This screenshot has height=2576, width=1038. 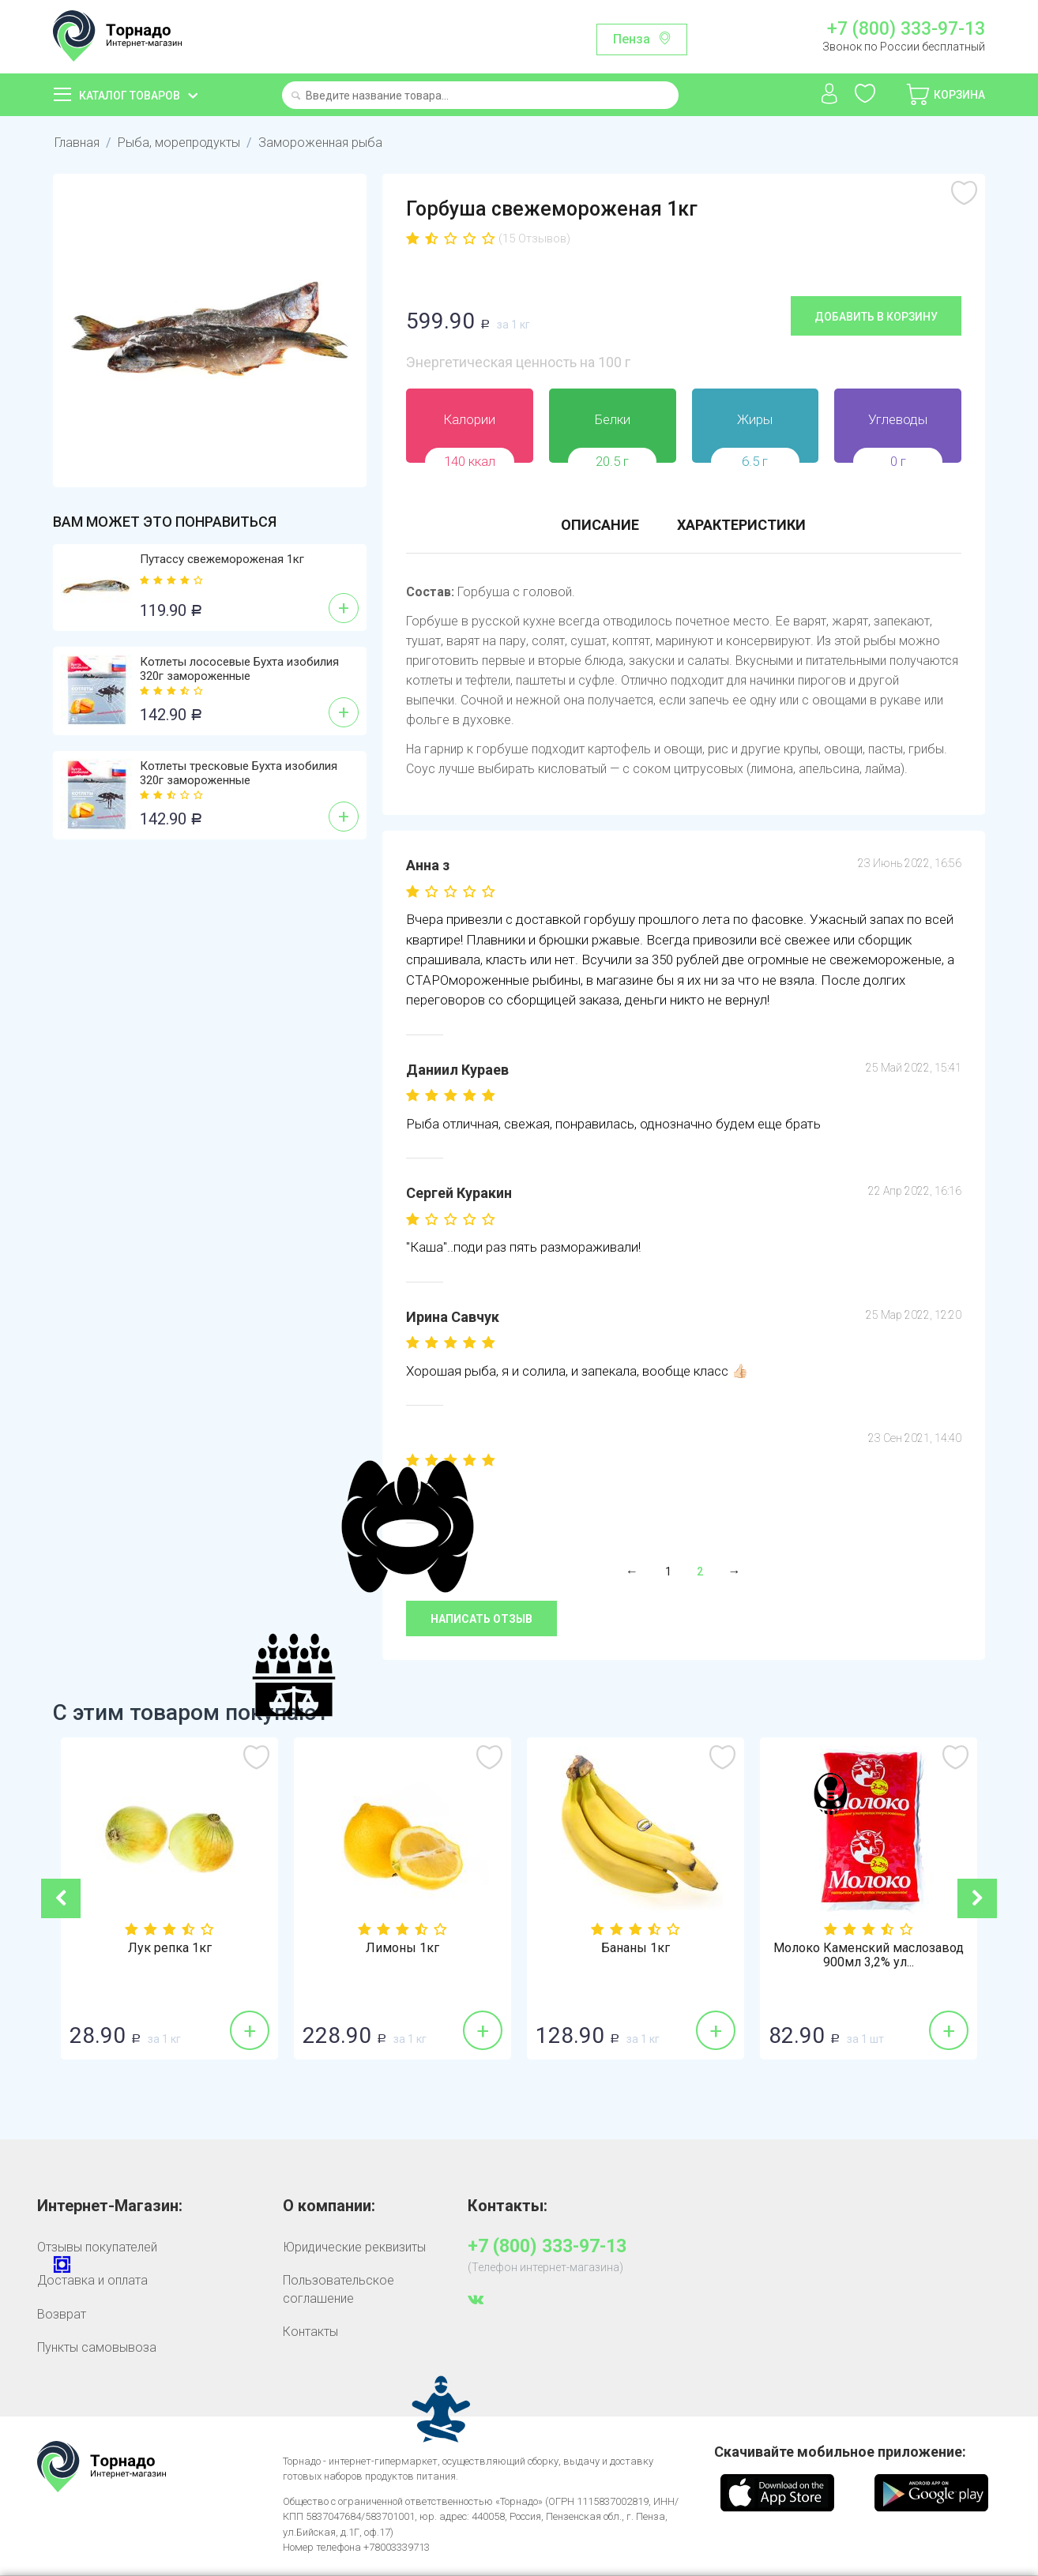 What do you see at coordinates (62, 2264) in the screenshot?
I see `focus or target selection tool` at bounding box center [62, 2264].